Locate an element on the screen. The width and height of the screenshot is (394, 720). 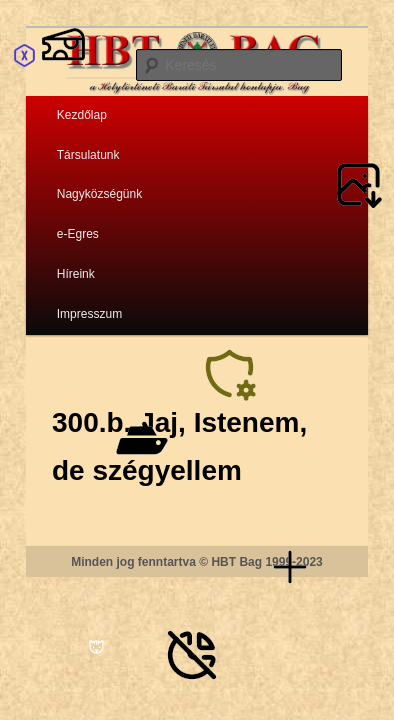
add a new item is located at coordinates (290, 567).